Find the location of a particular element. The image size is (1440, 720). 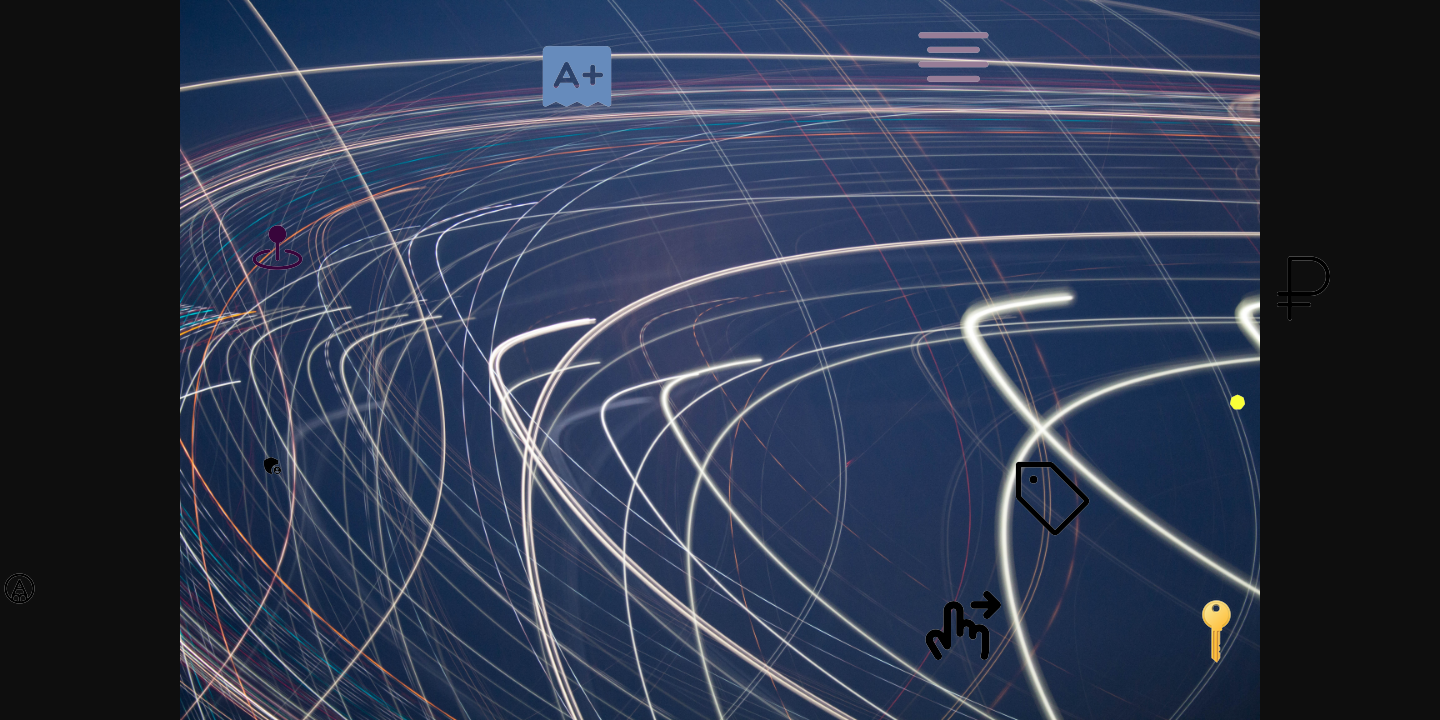

a seven-sided shape indicator or badge container is located at coordinates (1237, 402).